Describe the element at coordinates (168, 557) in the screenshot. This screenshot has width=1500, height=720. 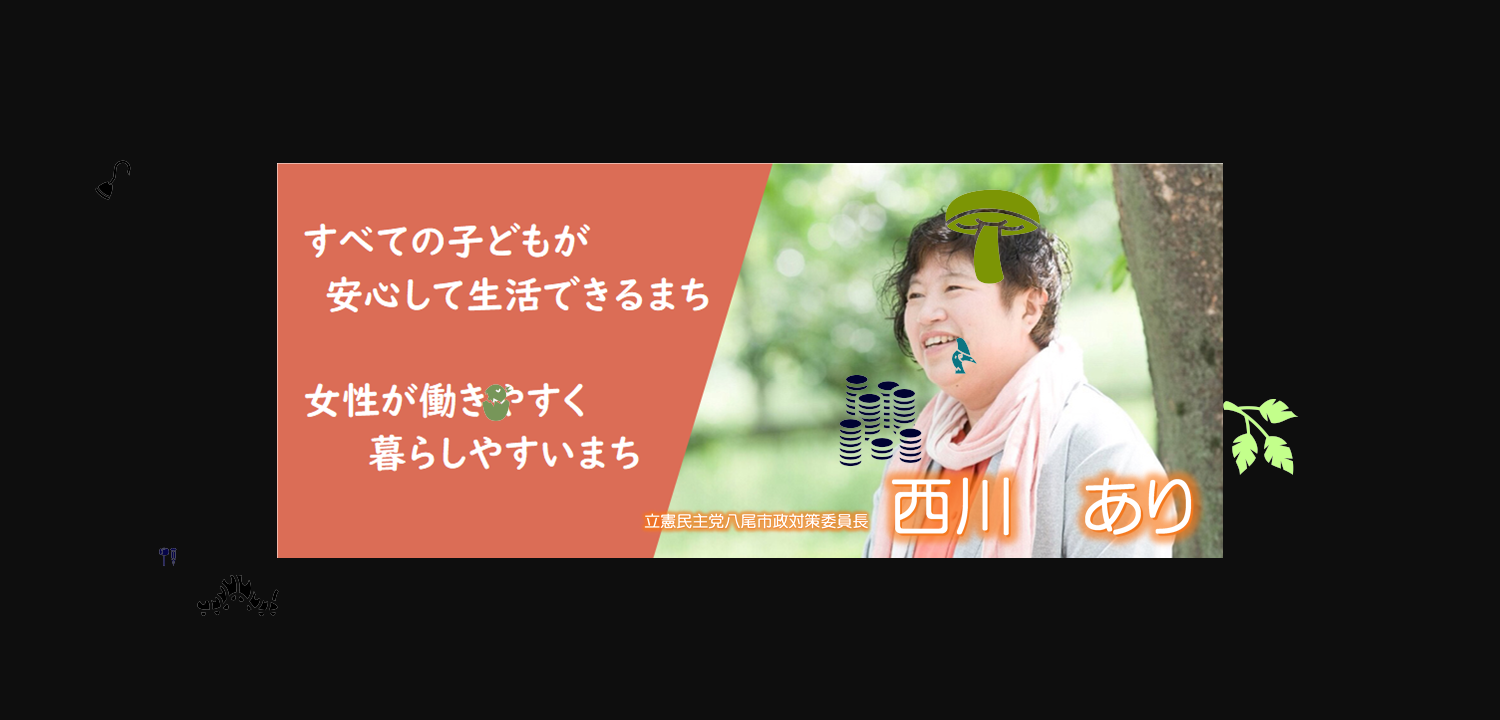
I see `craft or equip stake and hammer weapons` at that location.